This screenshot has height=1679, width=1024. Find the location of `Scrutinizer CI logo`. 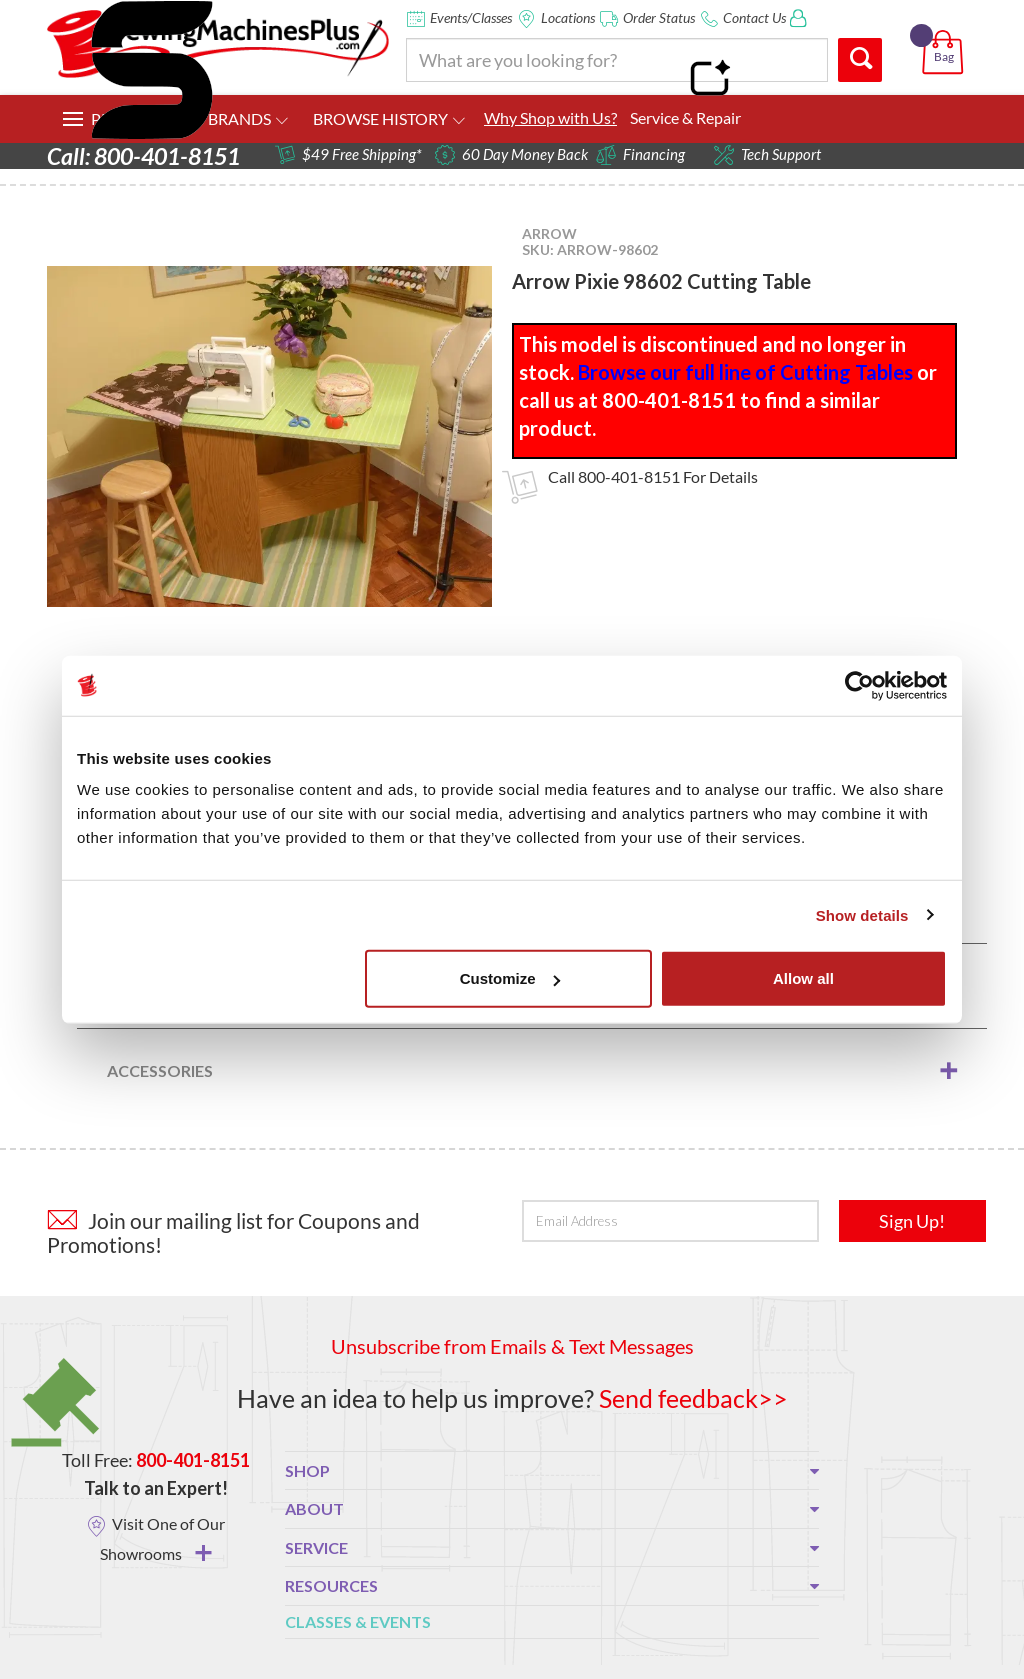

Scrutinizer CI logo is located at coordinates (152, 70).